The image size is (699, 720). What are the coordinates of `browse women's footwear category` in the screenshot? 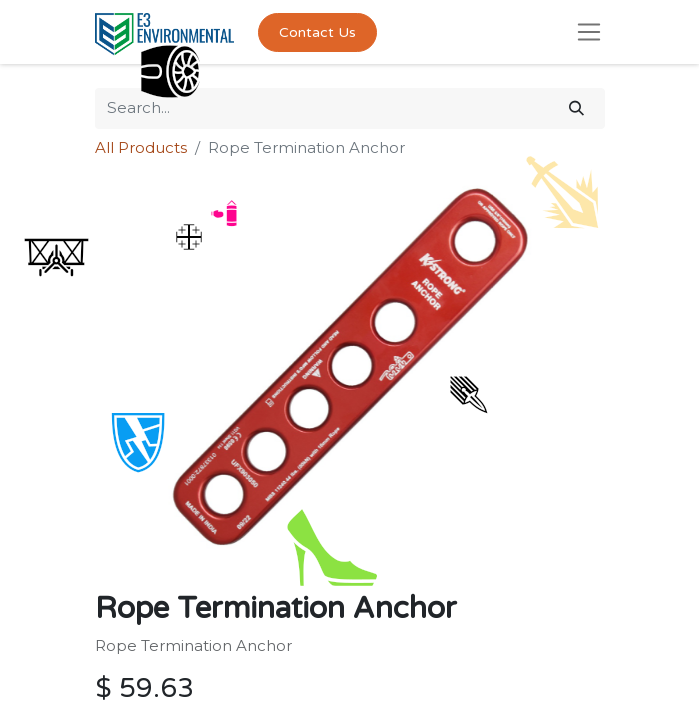 It's located at (332, 547).